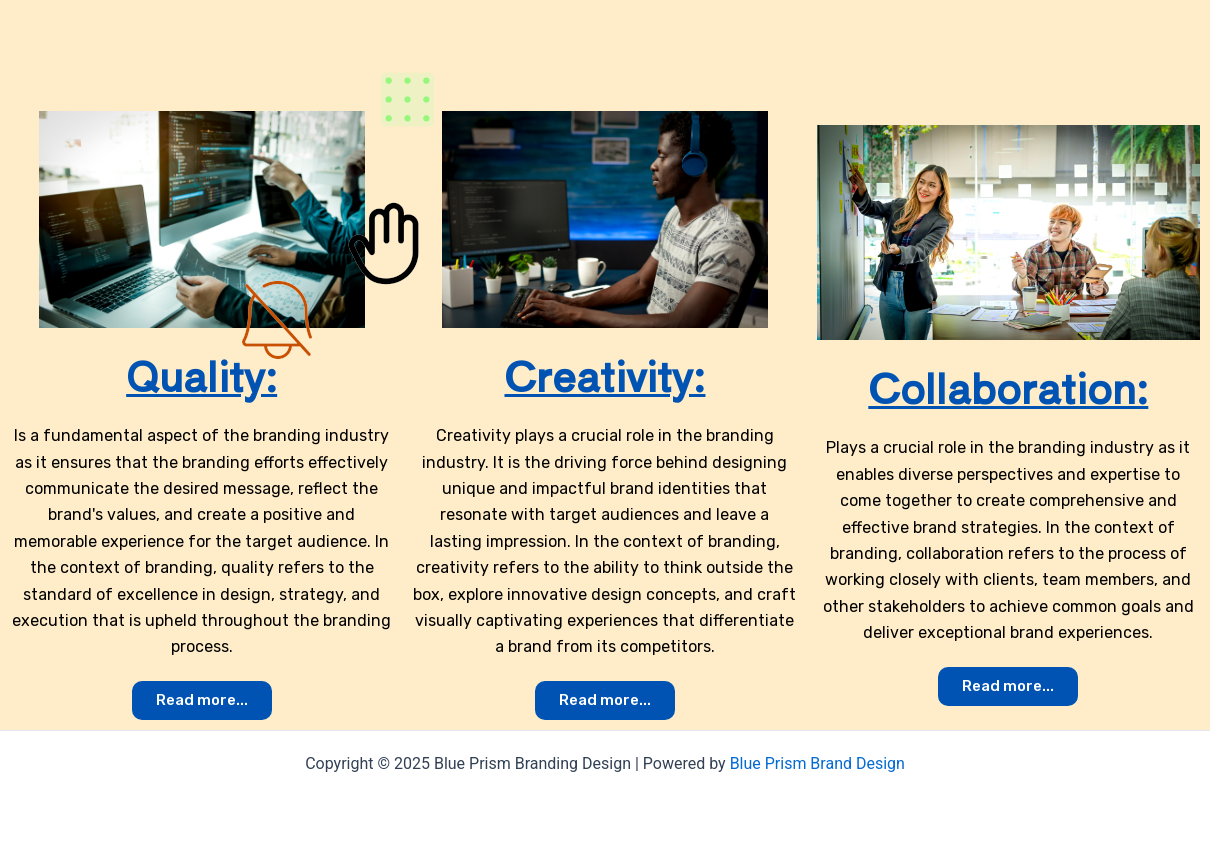  What do you see at coordinates (386, 243) in the screenshot?
I see `stop or pause an action` at bounding box center [386, 243].